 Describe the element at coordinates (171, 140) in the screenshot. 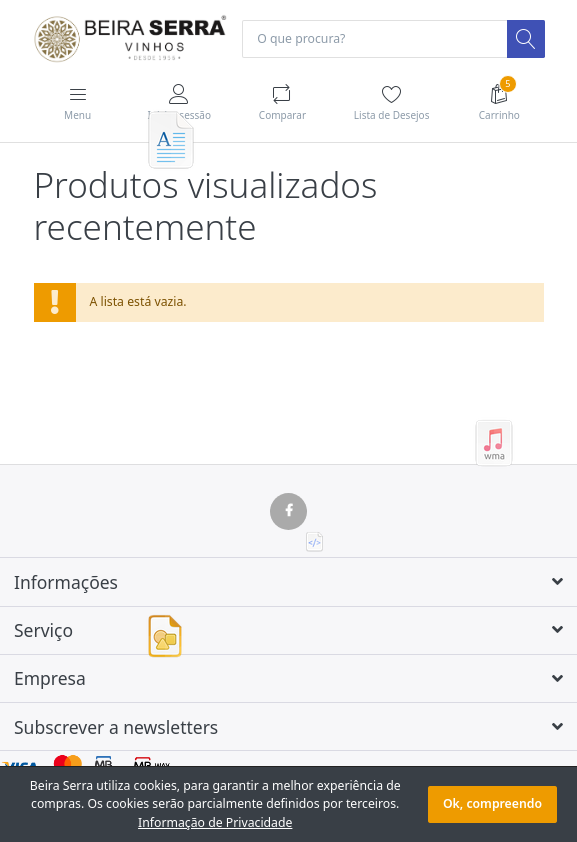

I see `open a word processing document` at that location.